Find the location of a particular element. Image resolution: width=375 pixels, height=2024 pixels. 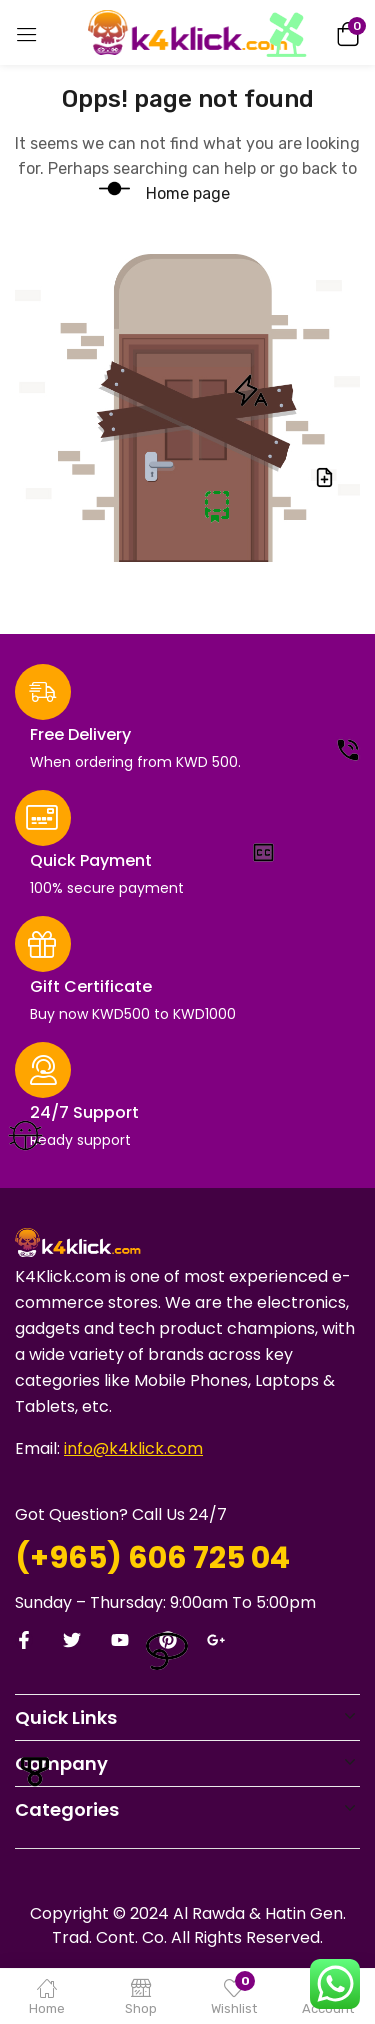

select objects using freehand drawing is located at coordinates (167, 1649).